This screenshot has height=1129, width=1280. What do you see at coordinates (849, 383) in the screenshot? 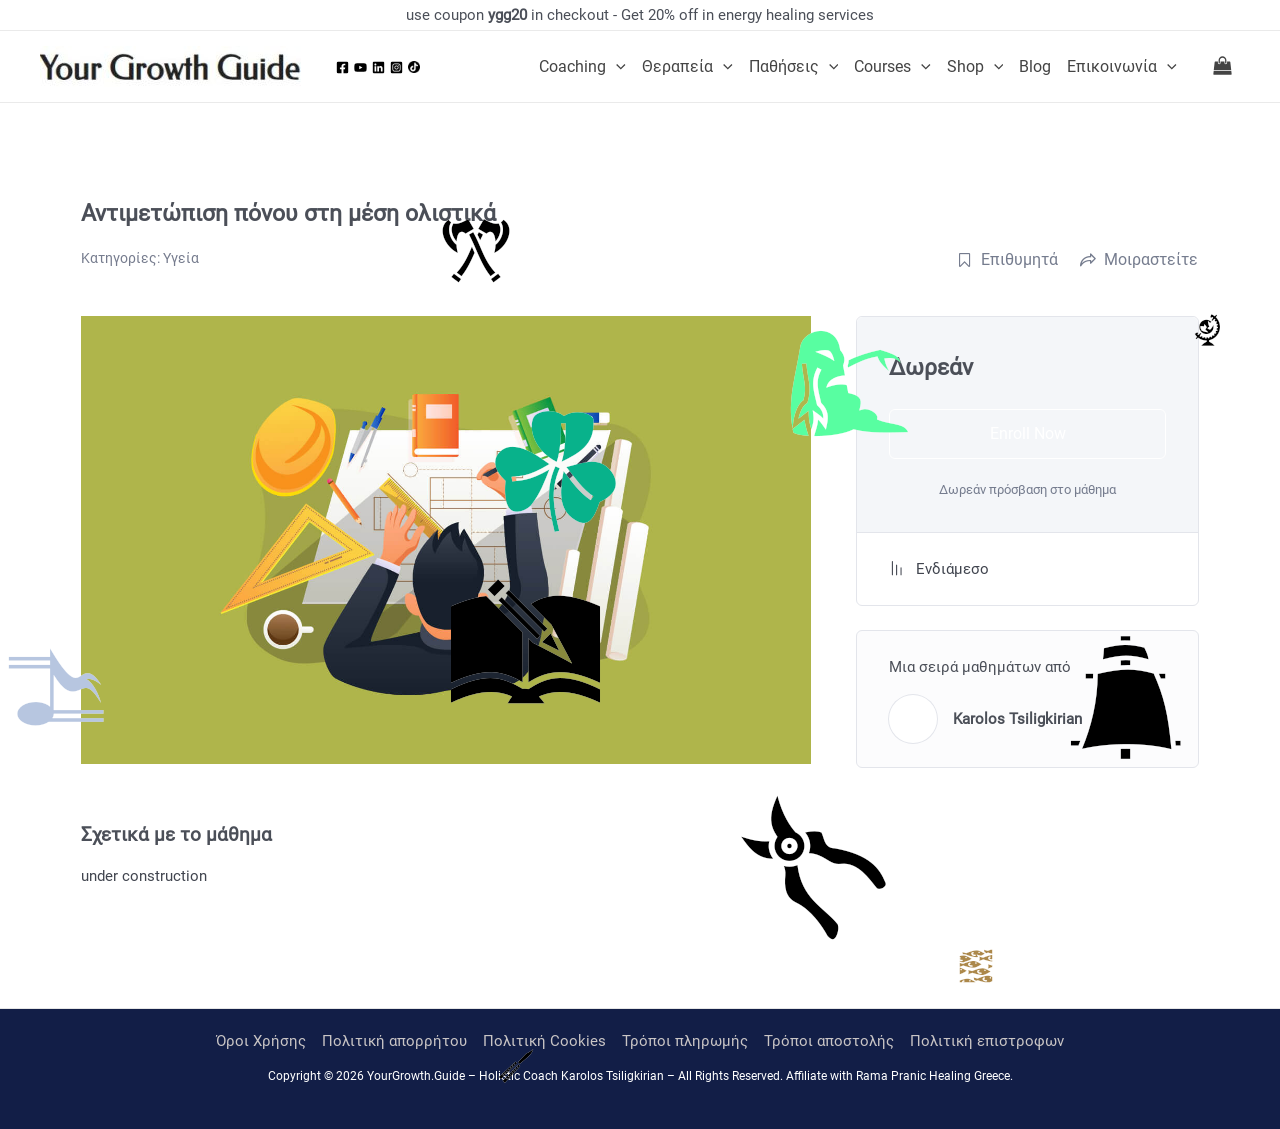
I see `slug creature enemy in a game interface` at bounding box center [849, 383].